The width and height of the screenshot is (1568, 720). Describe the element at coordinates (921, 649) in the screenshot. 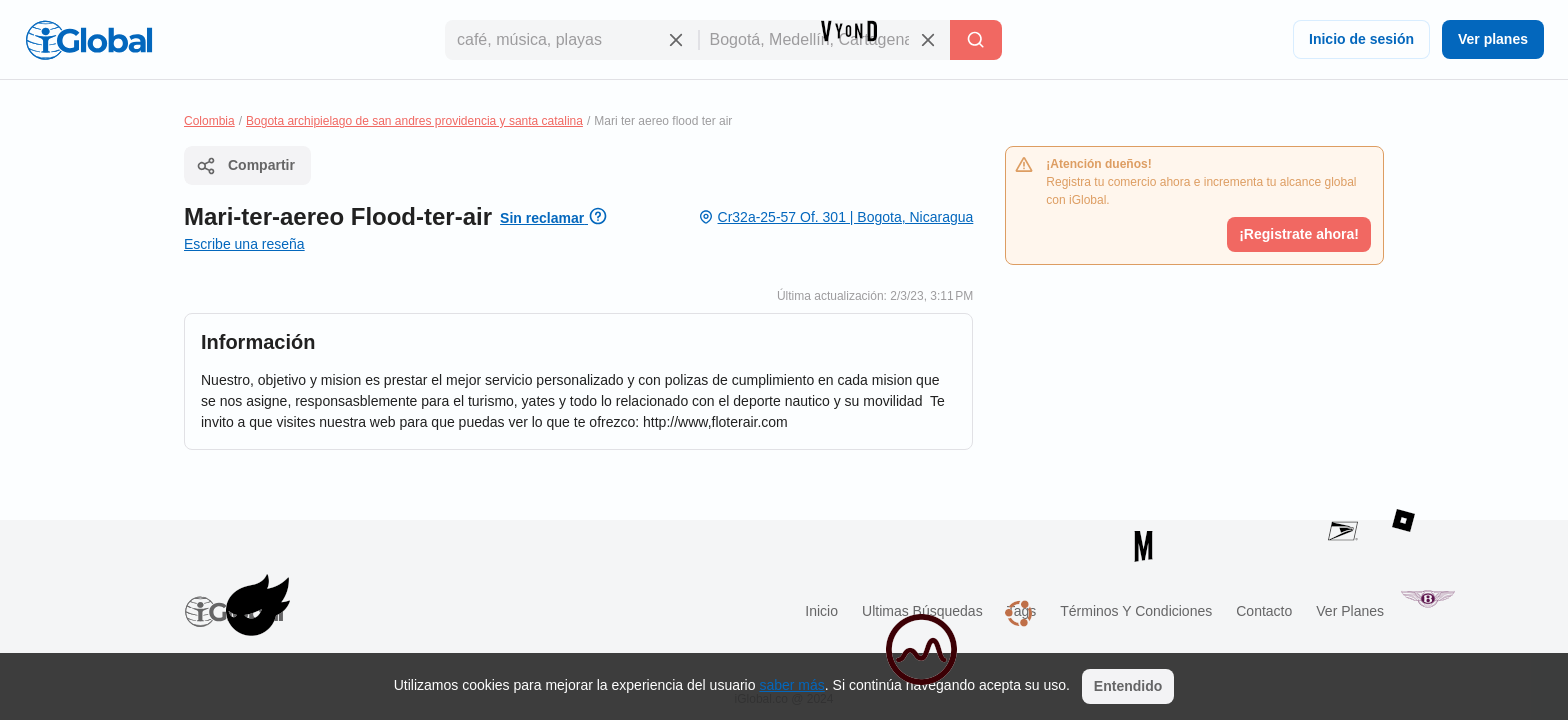

I see `open the Flood torrent client` at that location.